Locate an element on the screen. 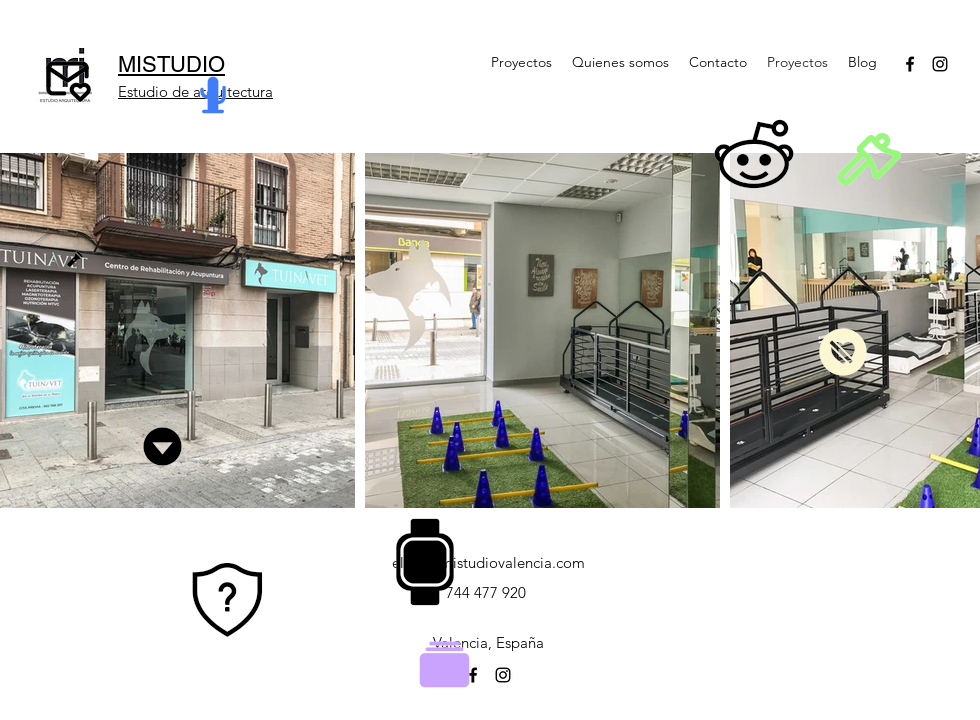 Image resolution: width=980 pixels, height=720 pixels. remove from favorites is located at coordinates (843, 352).